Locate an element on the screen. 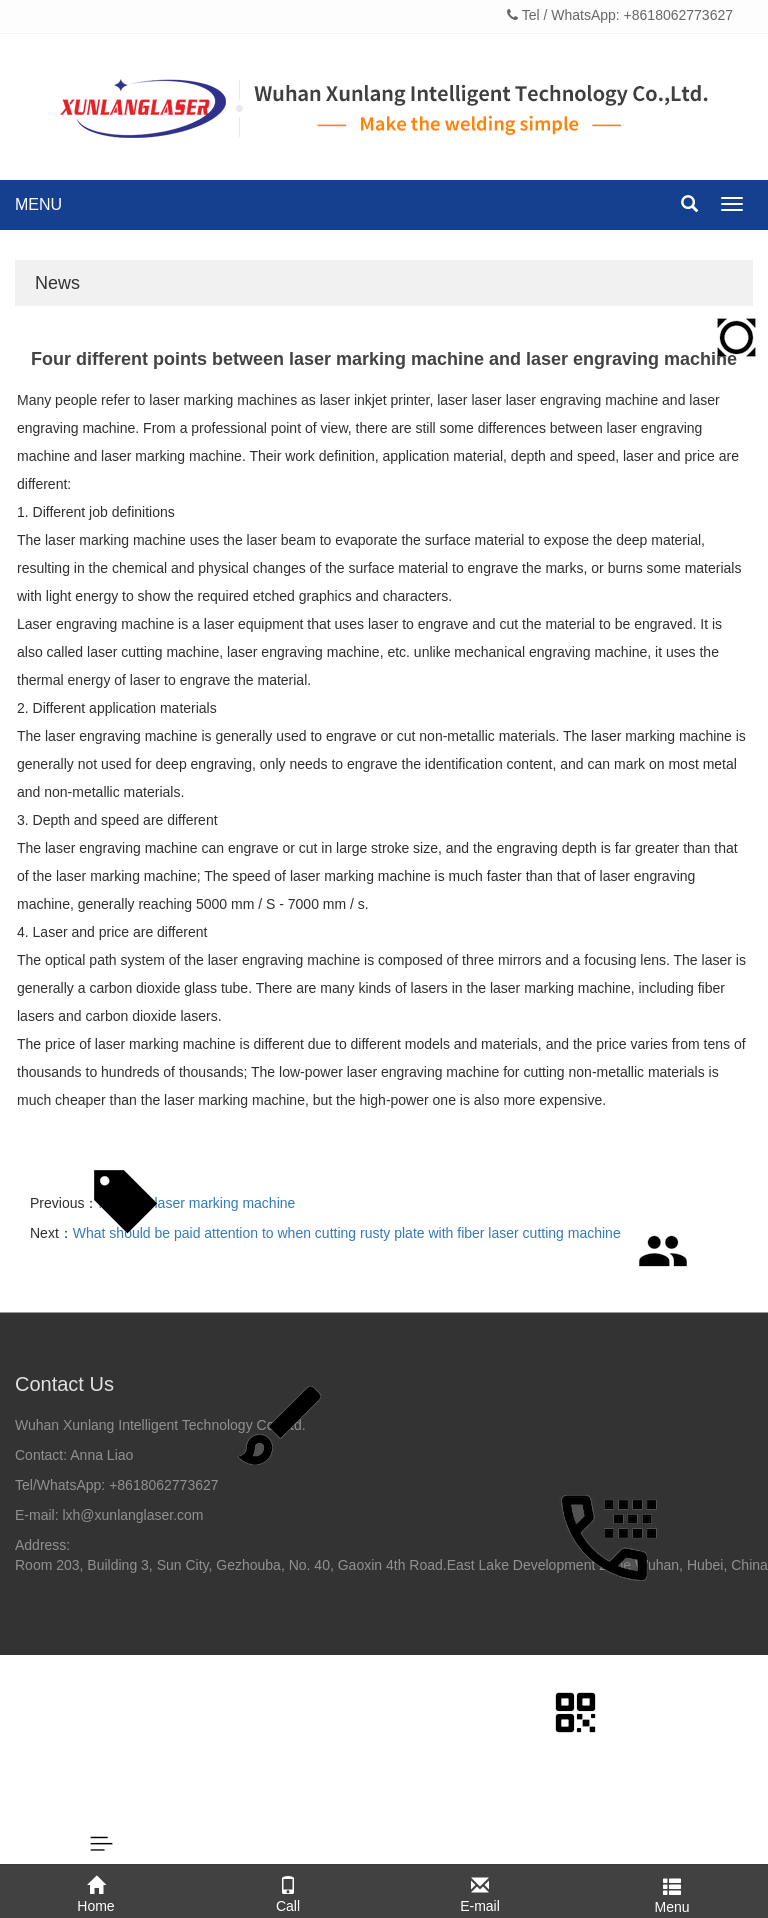 The image size is (768, 1918). access TTY/TDD accessibility calling features is located at coordinates (609, 1538).